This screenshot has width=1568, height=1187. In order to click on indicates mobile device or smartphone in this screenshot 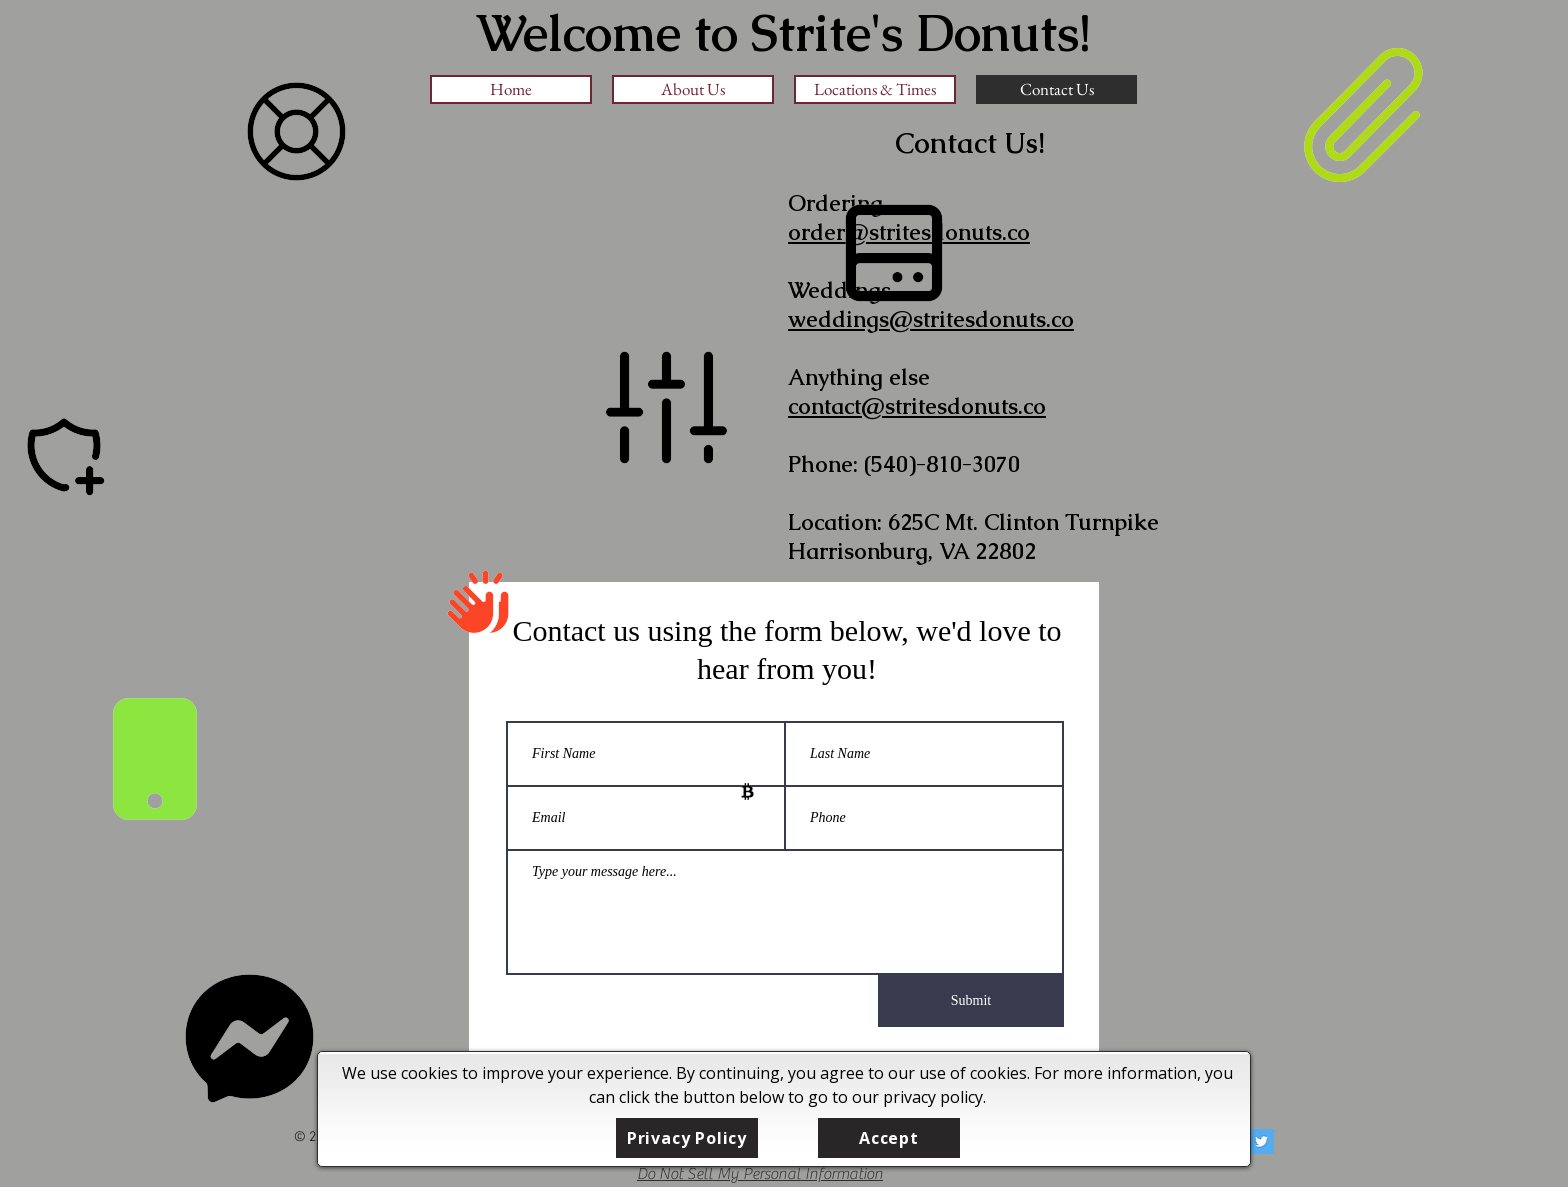, I will do `click(155, 759)`.